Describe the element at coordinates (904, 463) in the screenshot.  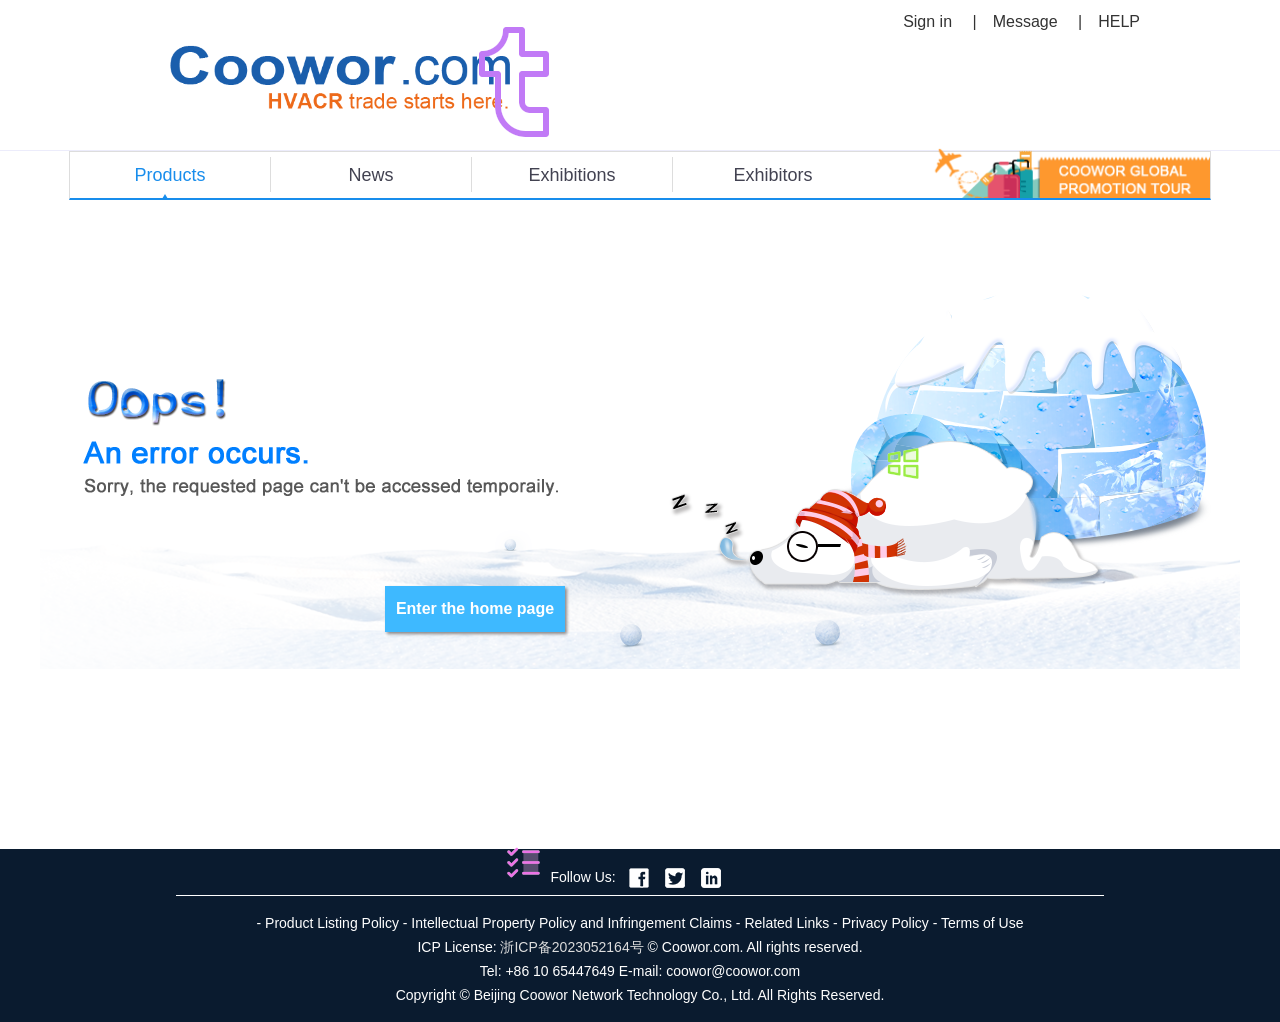
I see `open the Windows start menu` at that location.